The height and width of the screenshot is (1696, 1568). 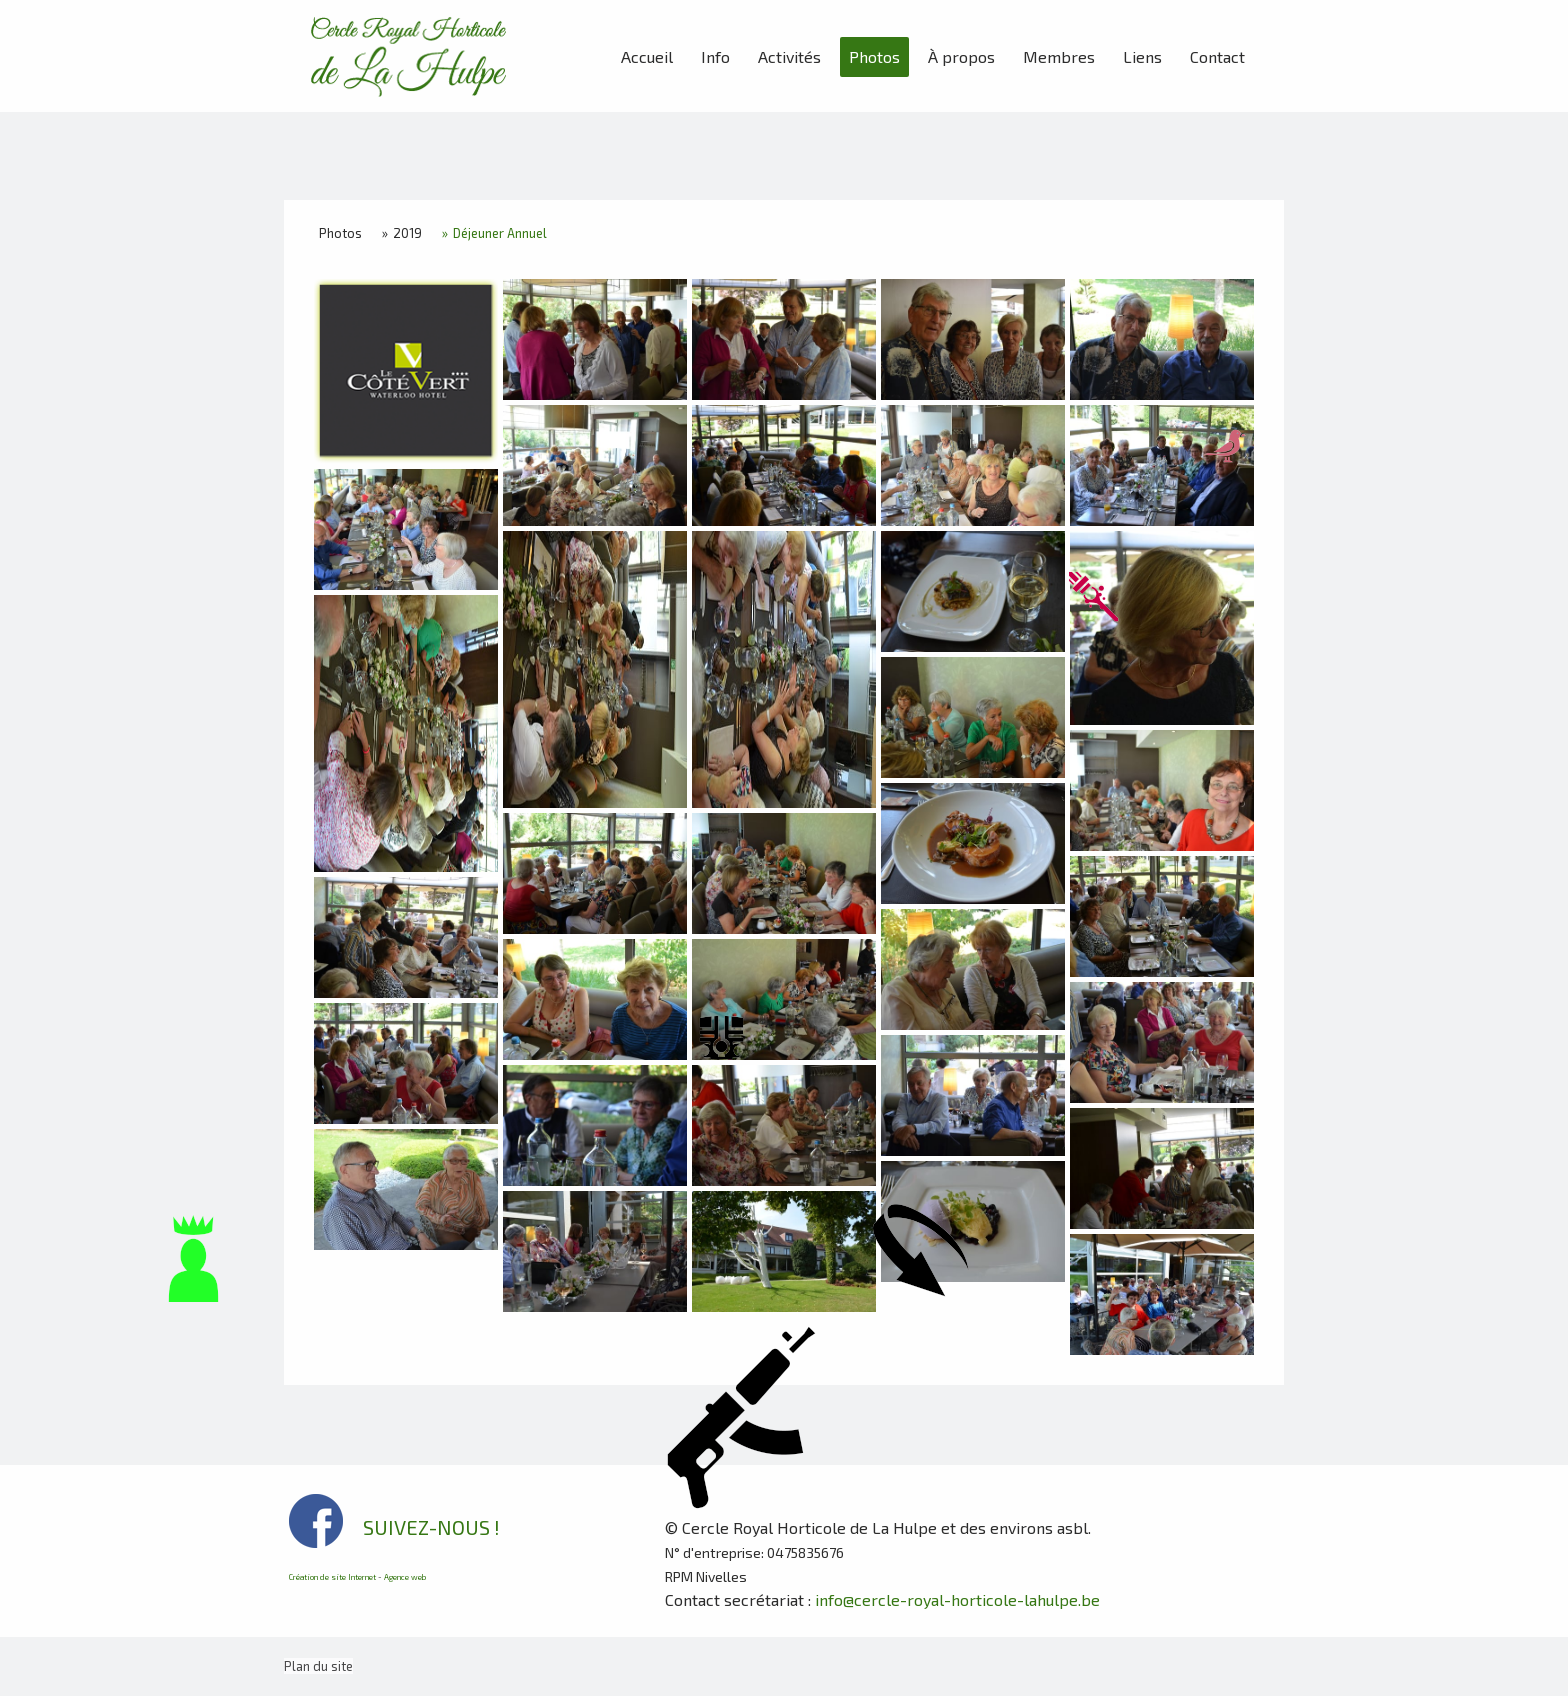 What do you see at coordinates (741, 1417) in the screenshot?
I see `select assault rifle weapon in game` at bounding box center [741, 1417].